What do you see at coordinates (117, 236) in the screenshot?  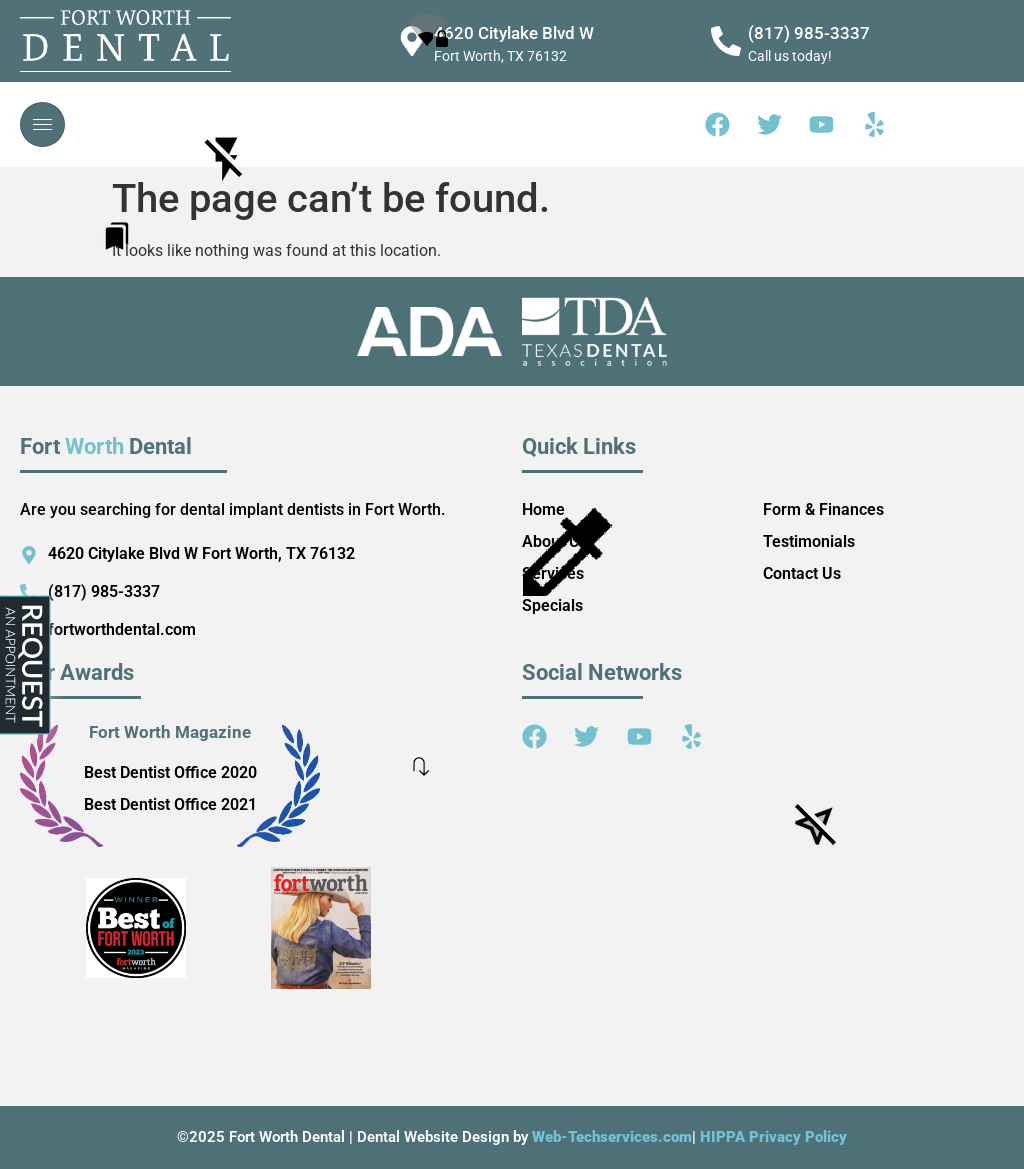 I see `view your saved bookmarks` at bounding box center [117, 236].